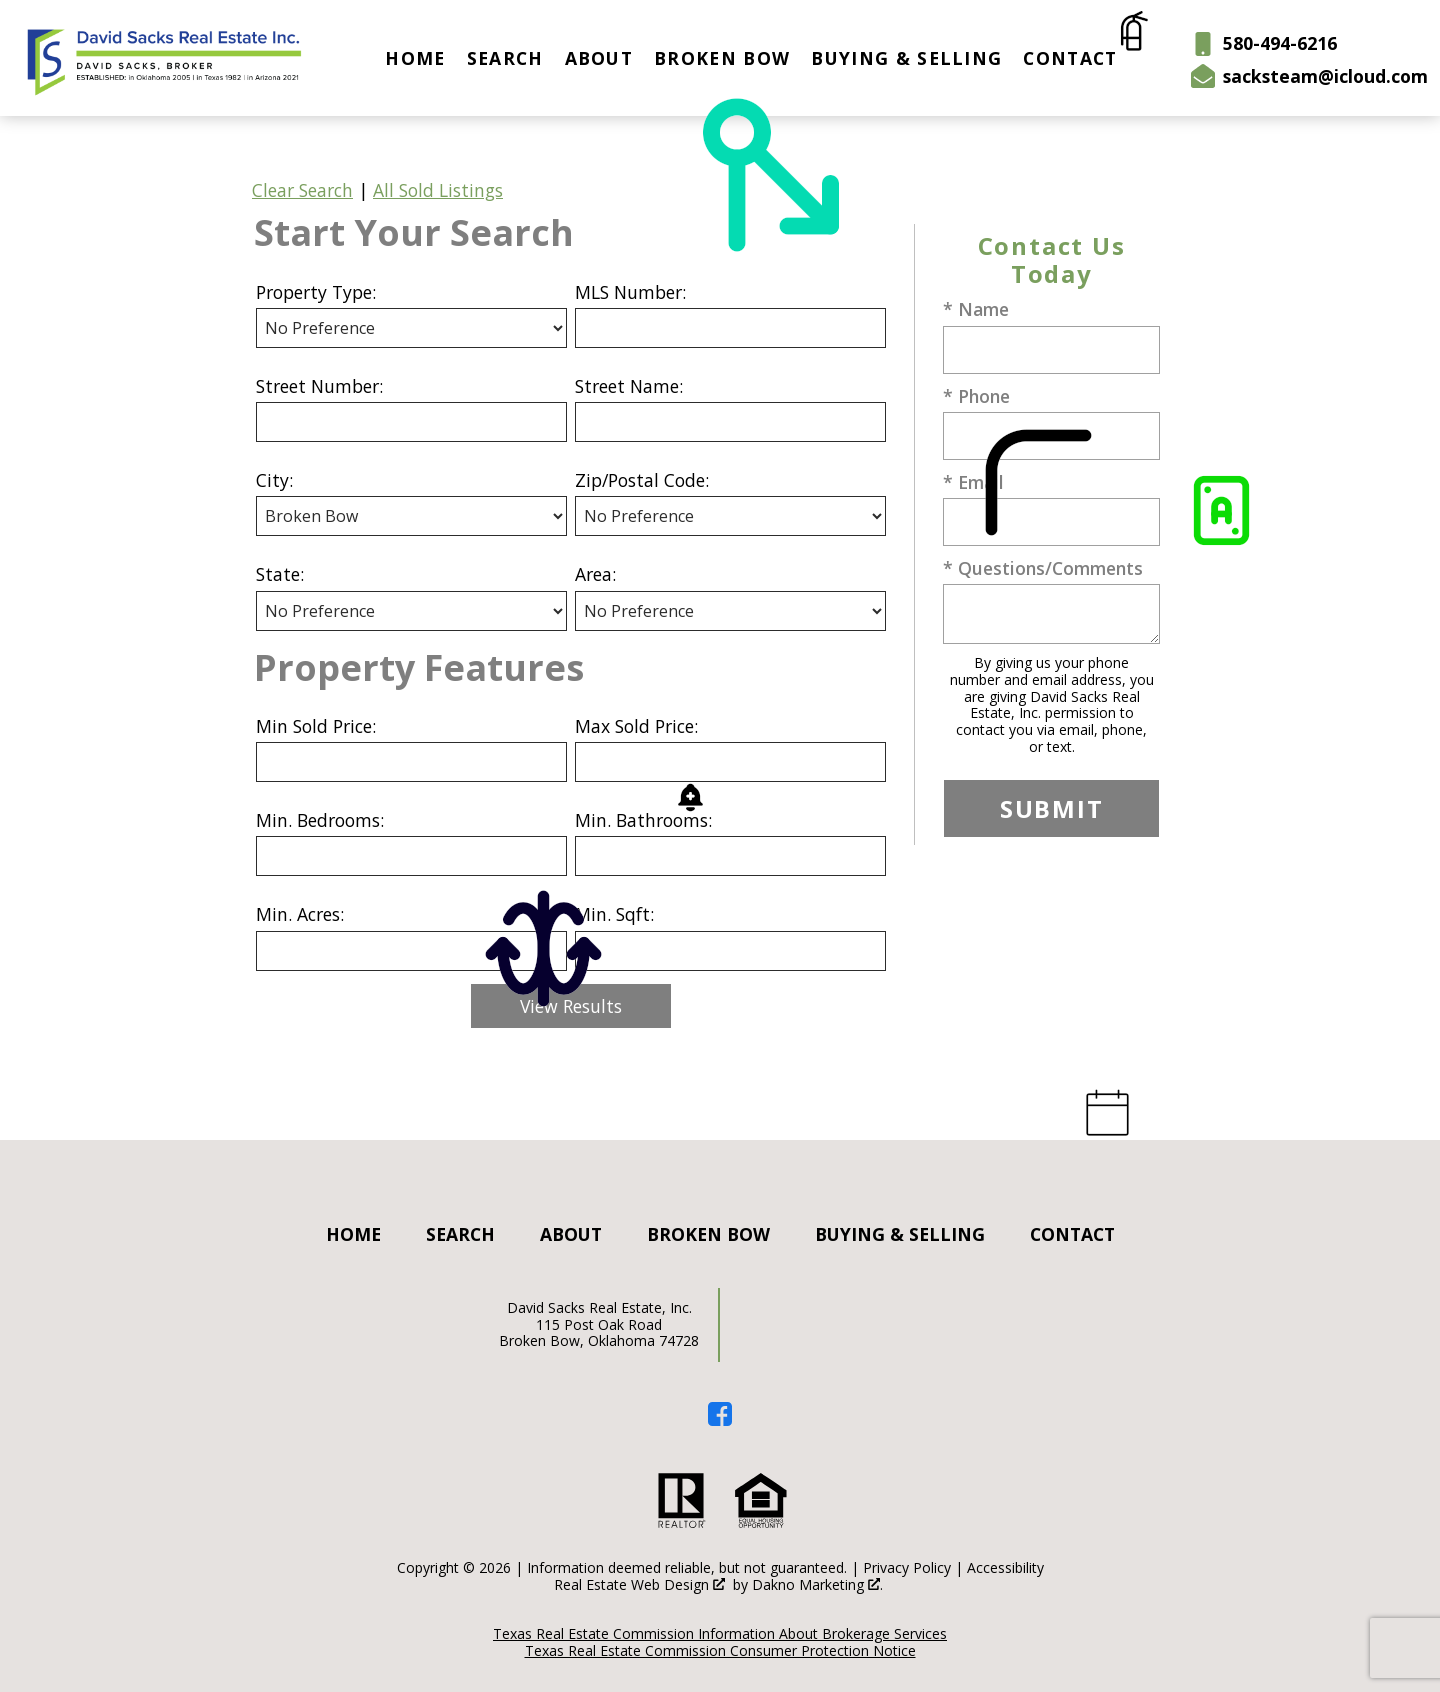 The height and width of the screenshot is (1692, 1440). What do you see at coordinates (690, 797) in the screenshot?
I see `add a new notification or alert` at bounding box center [690, 797].